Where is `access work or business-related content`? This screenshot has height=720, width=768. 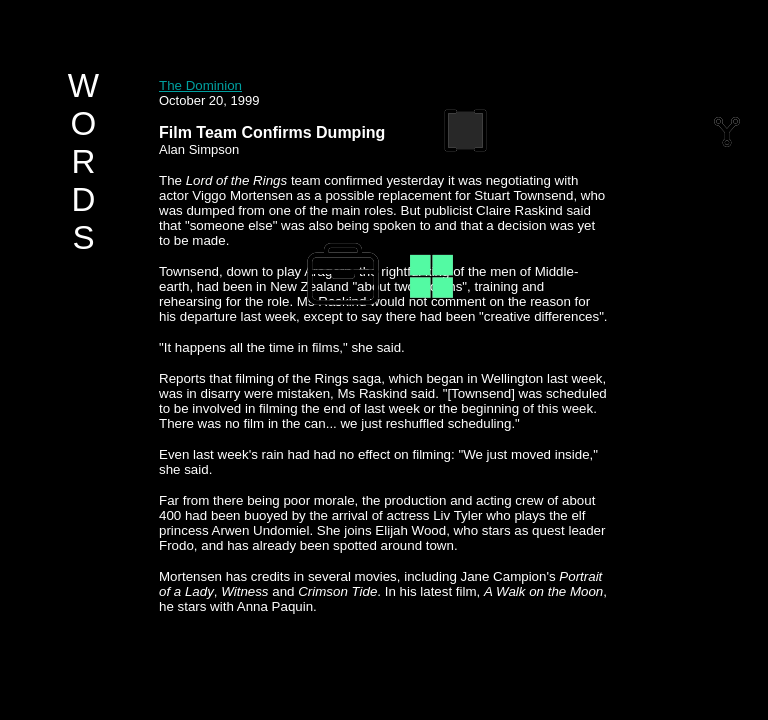 access work or business-related content is located at coordinates (343, 274).